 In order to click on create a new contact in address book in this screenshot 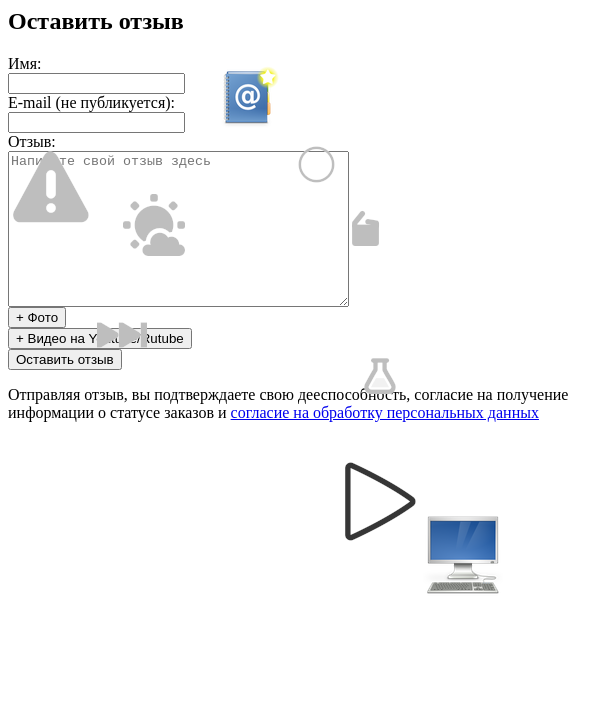, I will do `click(246, 99)`.